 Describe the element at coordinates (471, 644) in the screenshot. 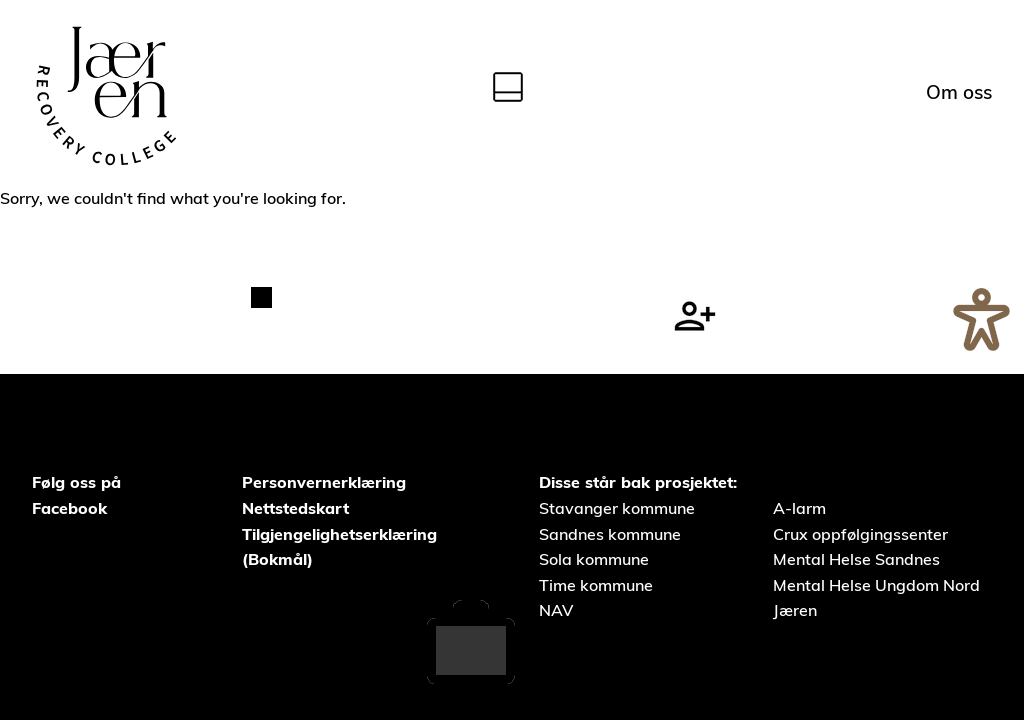

I see `access work-related files or documents` at that location.